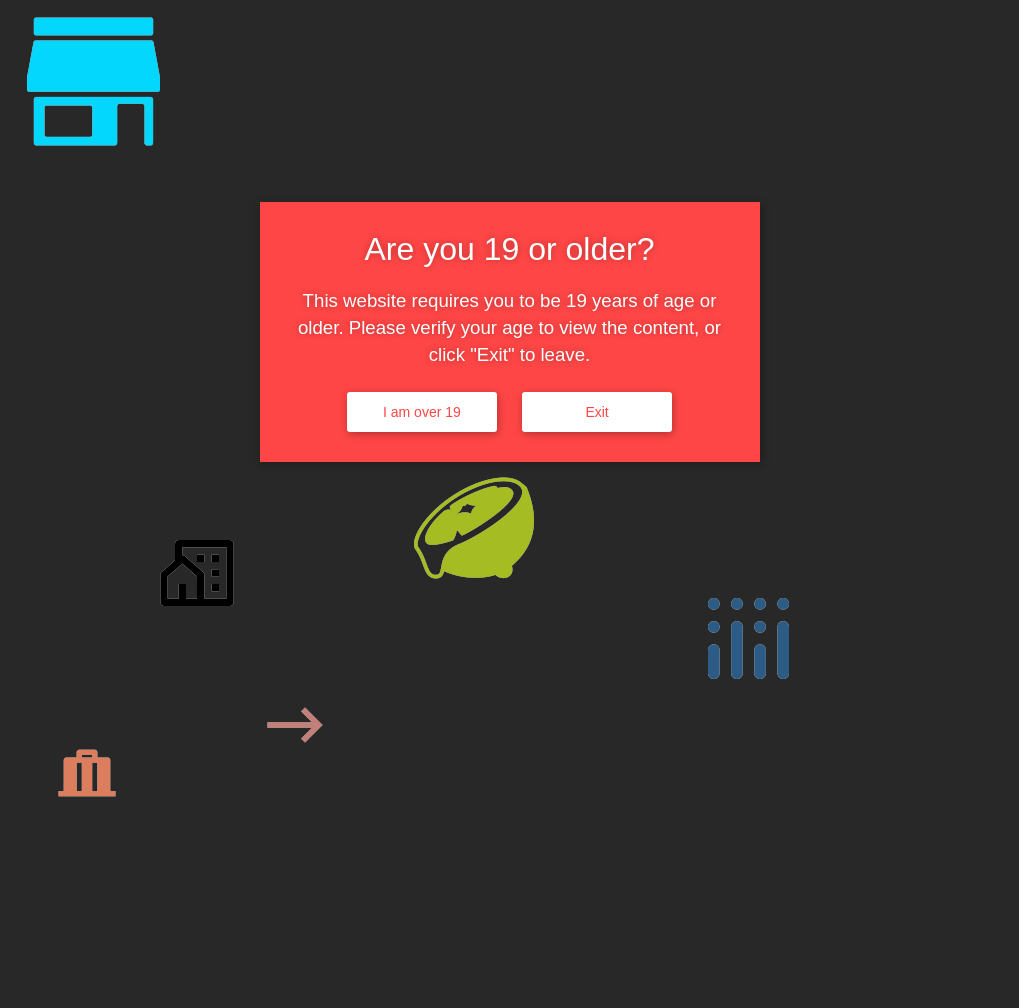 The height and width of the screenshot is (1008, 1019). Describe the element at coordinates (197, 573) in the screenshot. I see `access community or neighborhood features` at that location.